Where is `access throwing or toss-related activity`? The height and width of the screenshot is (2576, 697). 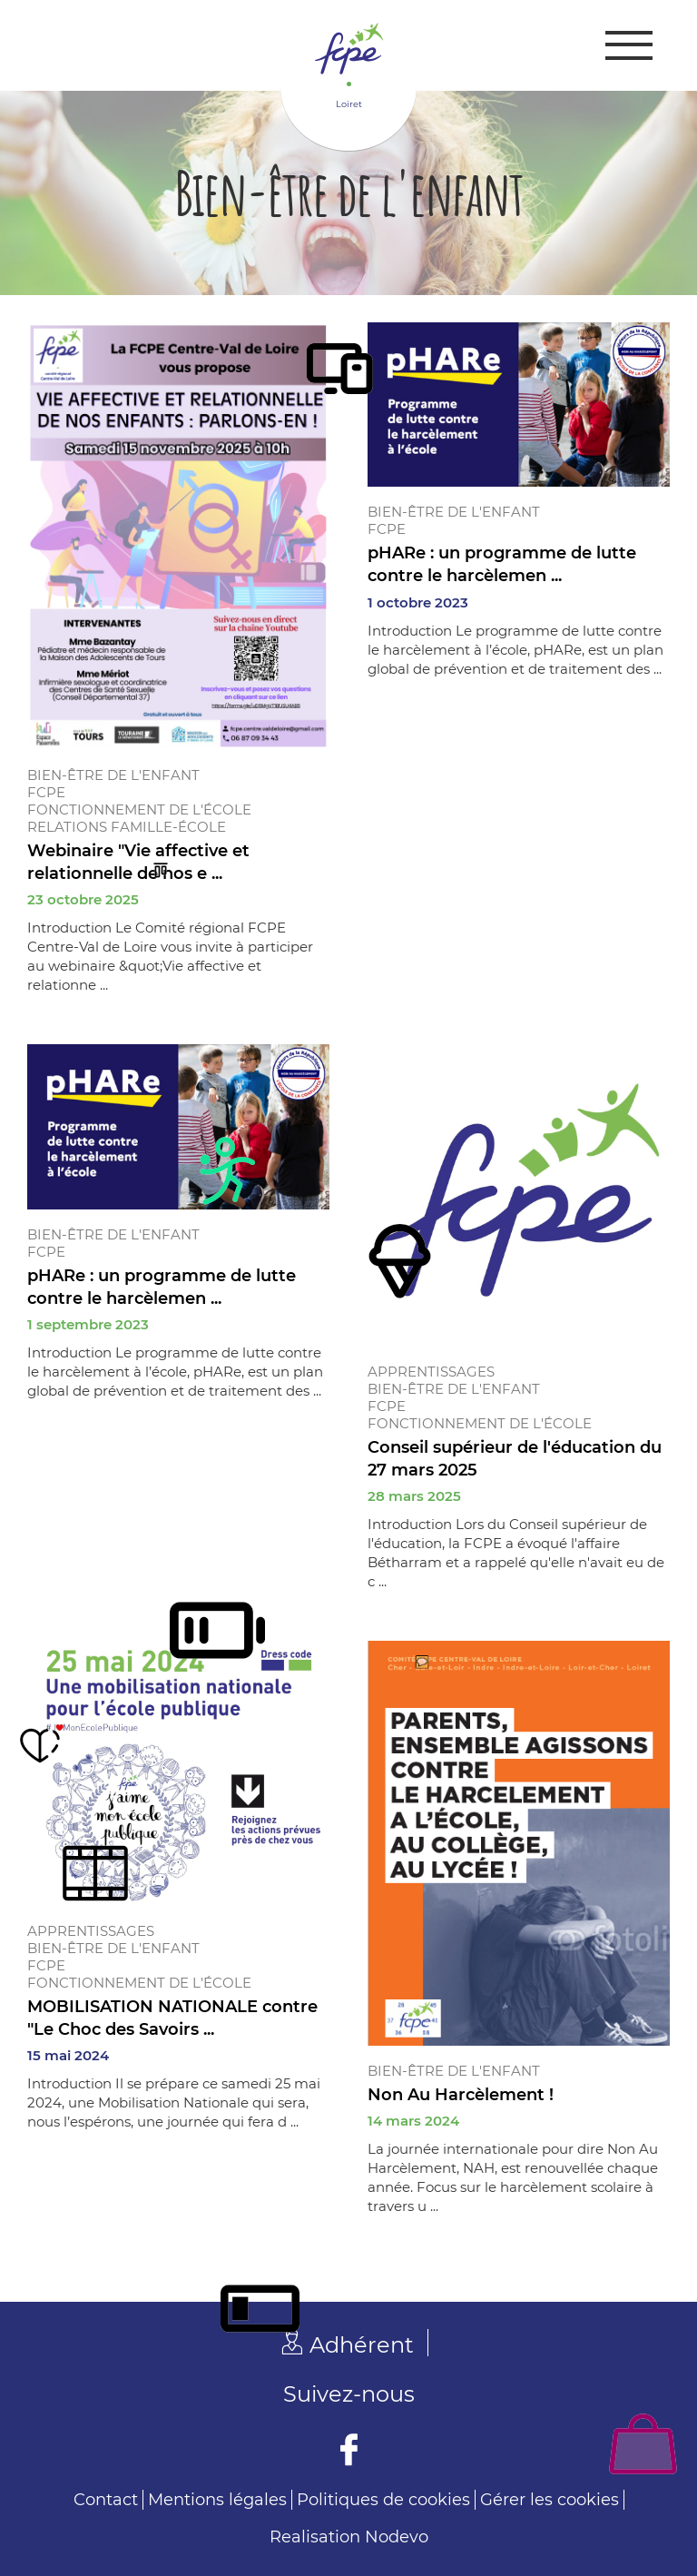 access throwing or toss-related activity is located at coordinates (225, 1170).